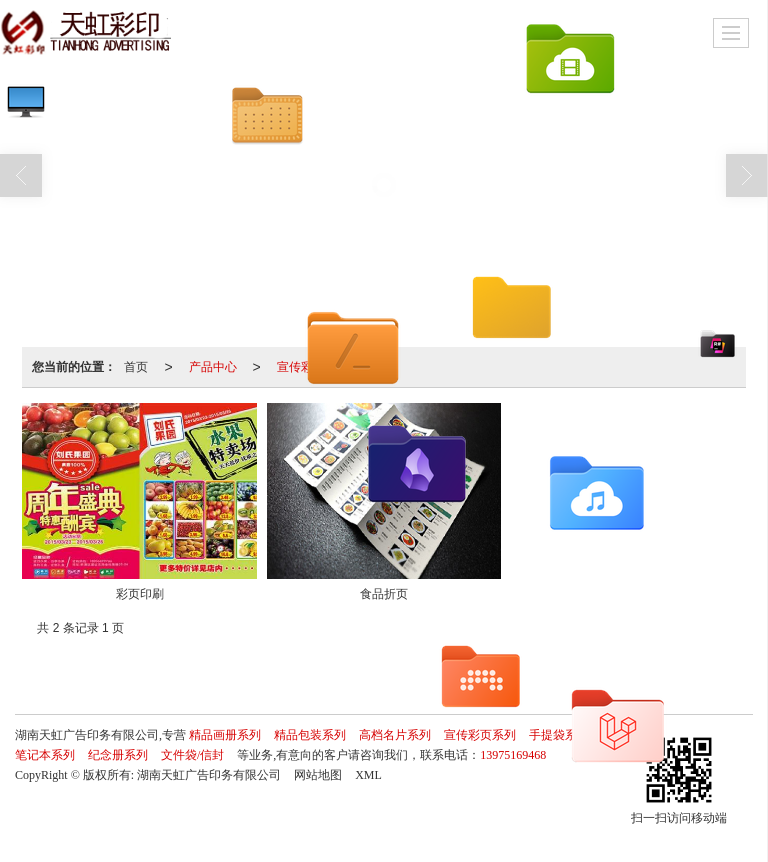  I want to click on open liveback folder, so click(511, 309).